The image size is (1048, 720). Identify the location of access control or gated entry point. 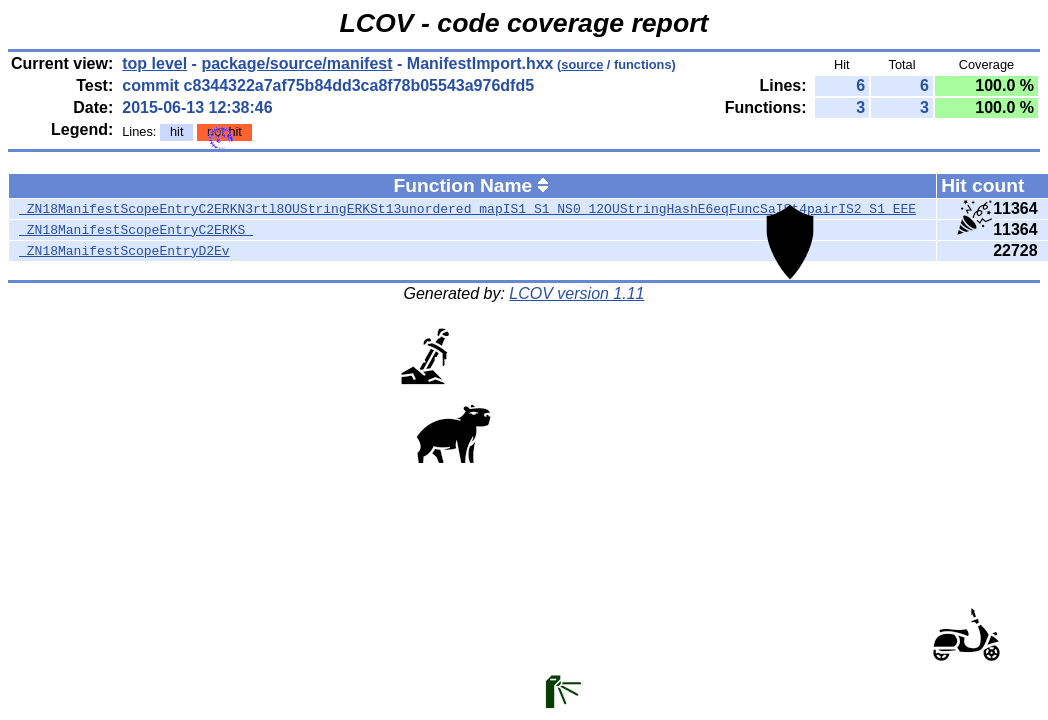
(563, 690).